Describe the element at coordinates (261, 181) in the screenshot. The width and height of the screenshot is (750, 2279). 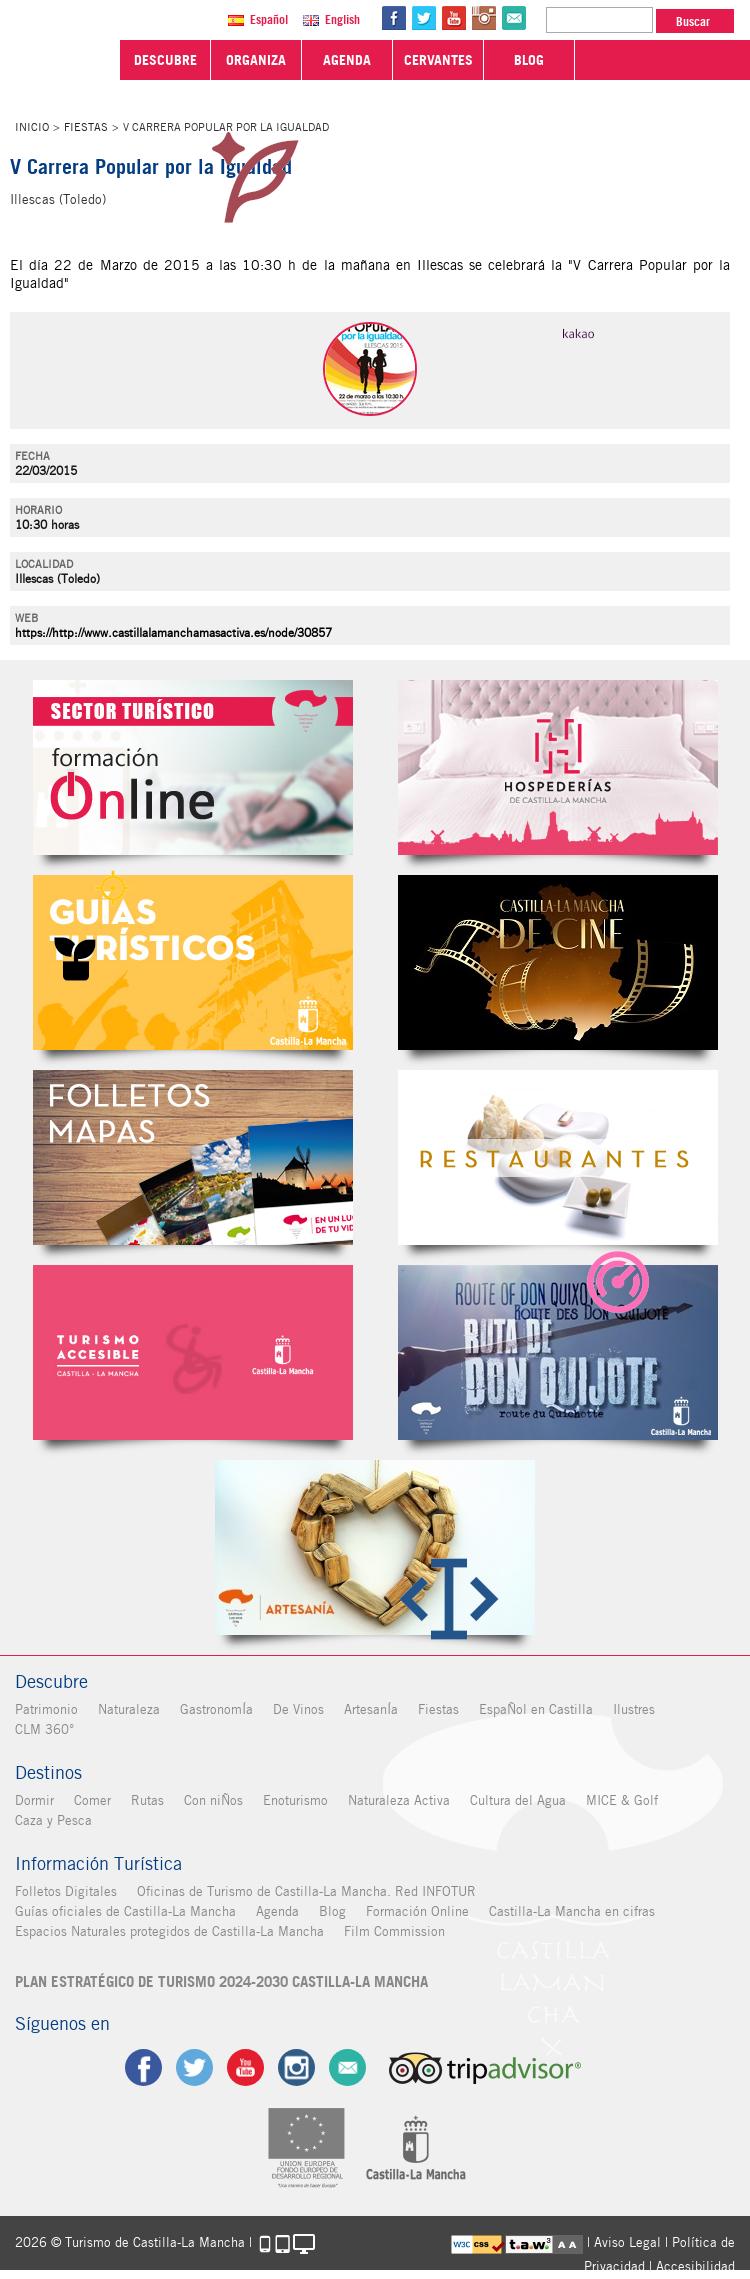
I see `compose with AI writing assistance` at that location.